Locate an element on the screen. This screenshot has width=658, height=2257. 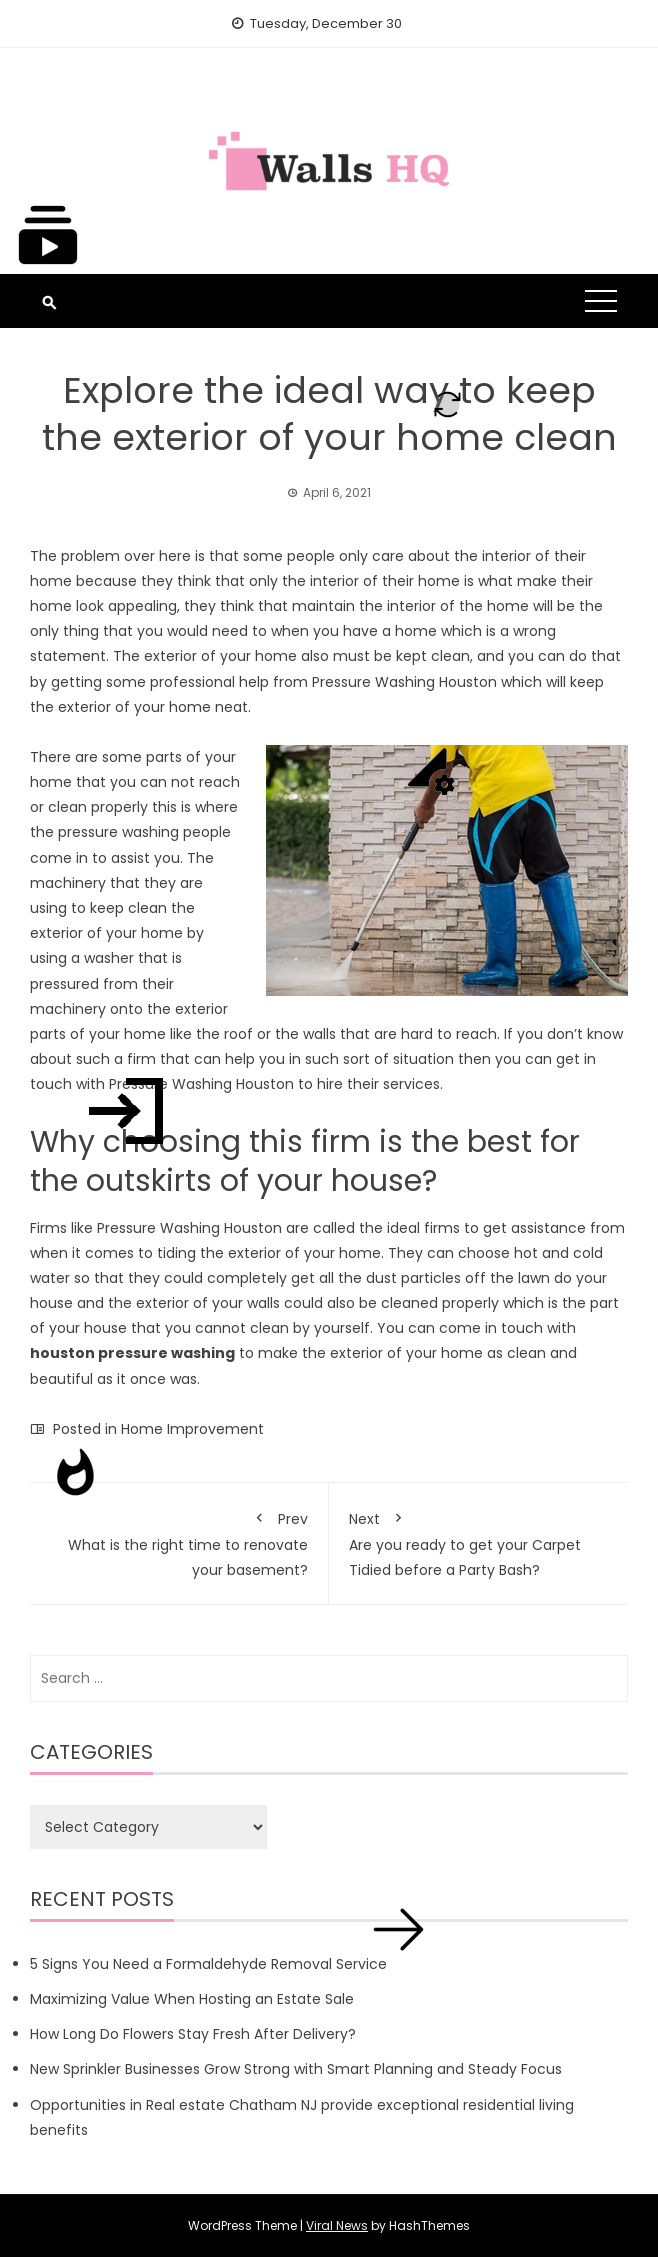
view your subscriptions is located at coordinates (48, 235).